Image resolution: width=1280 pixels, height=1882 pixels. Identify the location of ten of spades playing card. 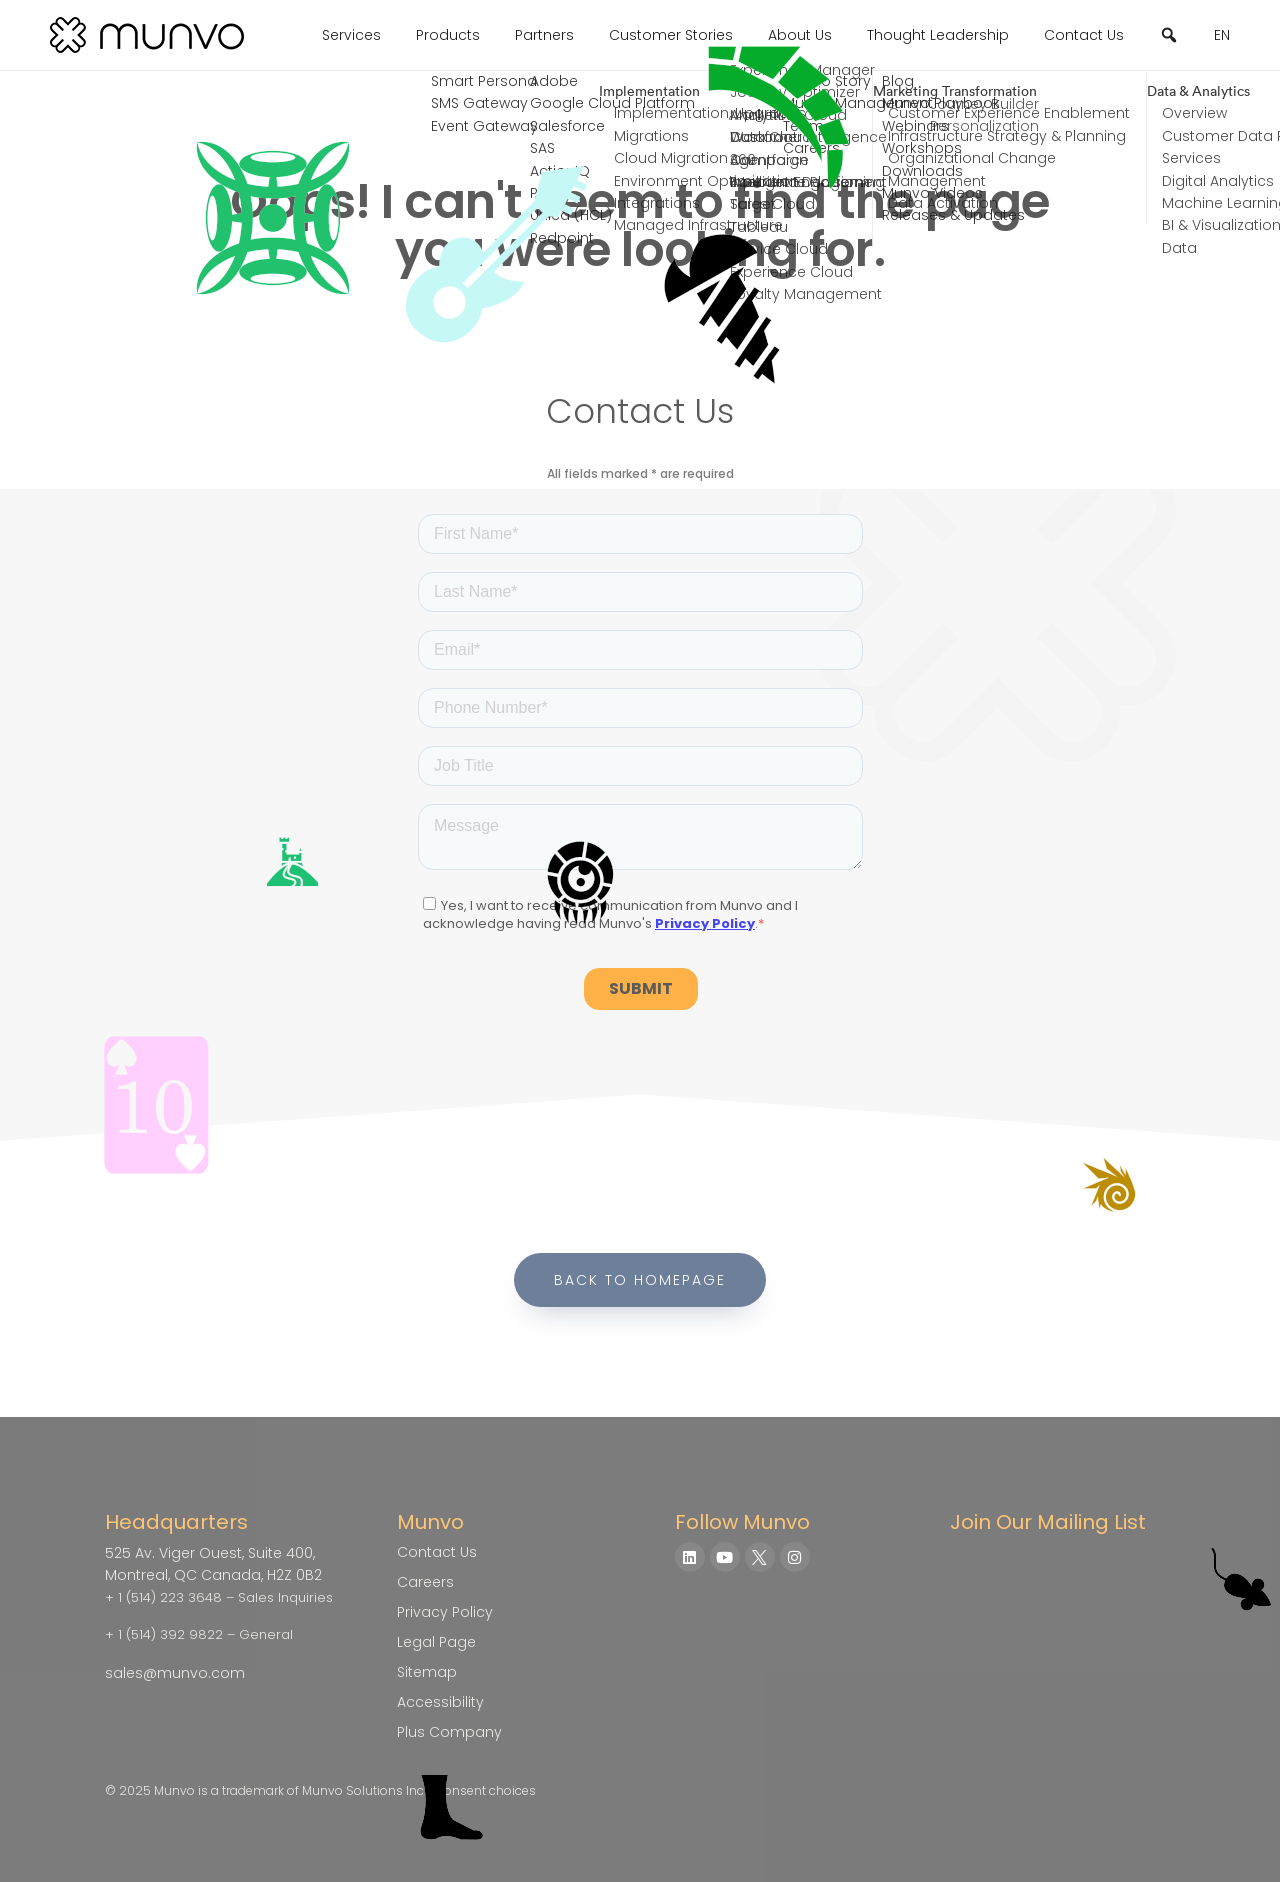
(156, 1105).